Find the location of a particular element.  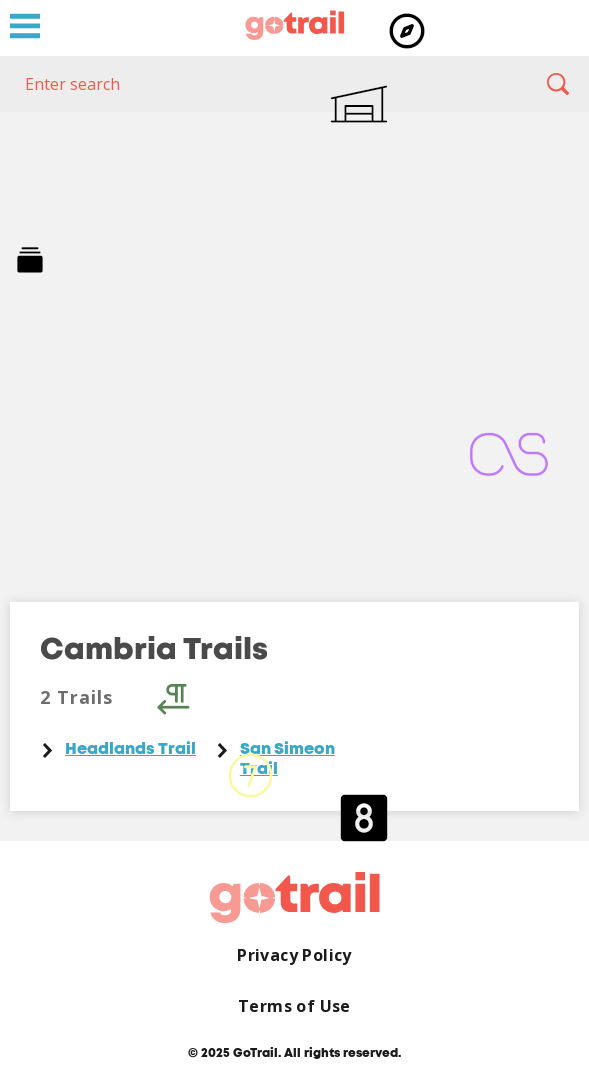

connect to your Last.fm account is located at coordinates (509, 453).